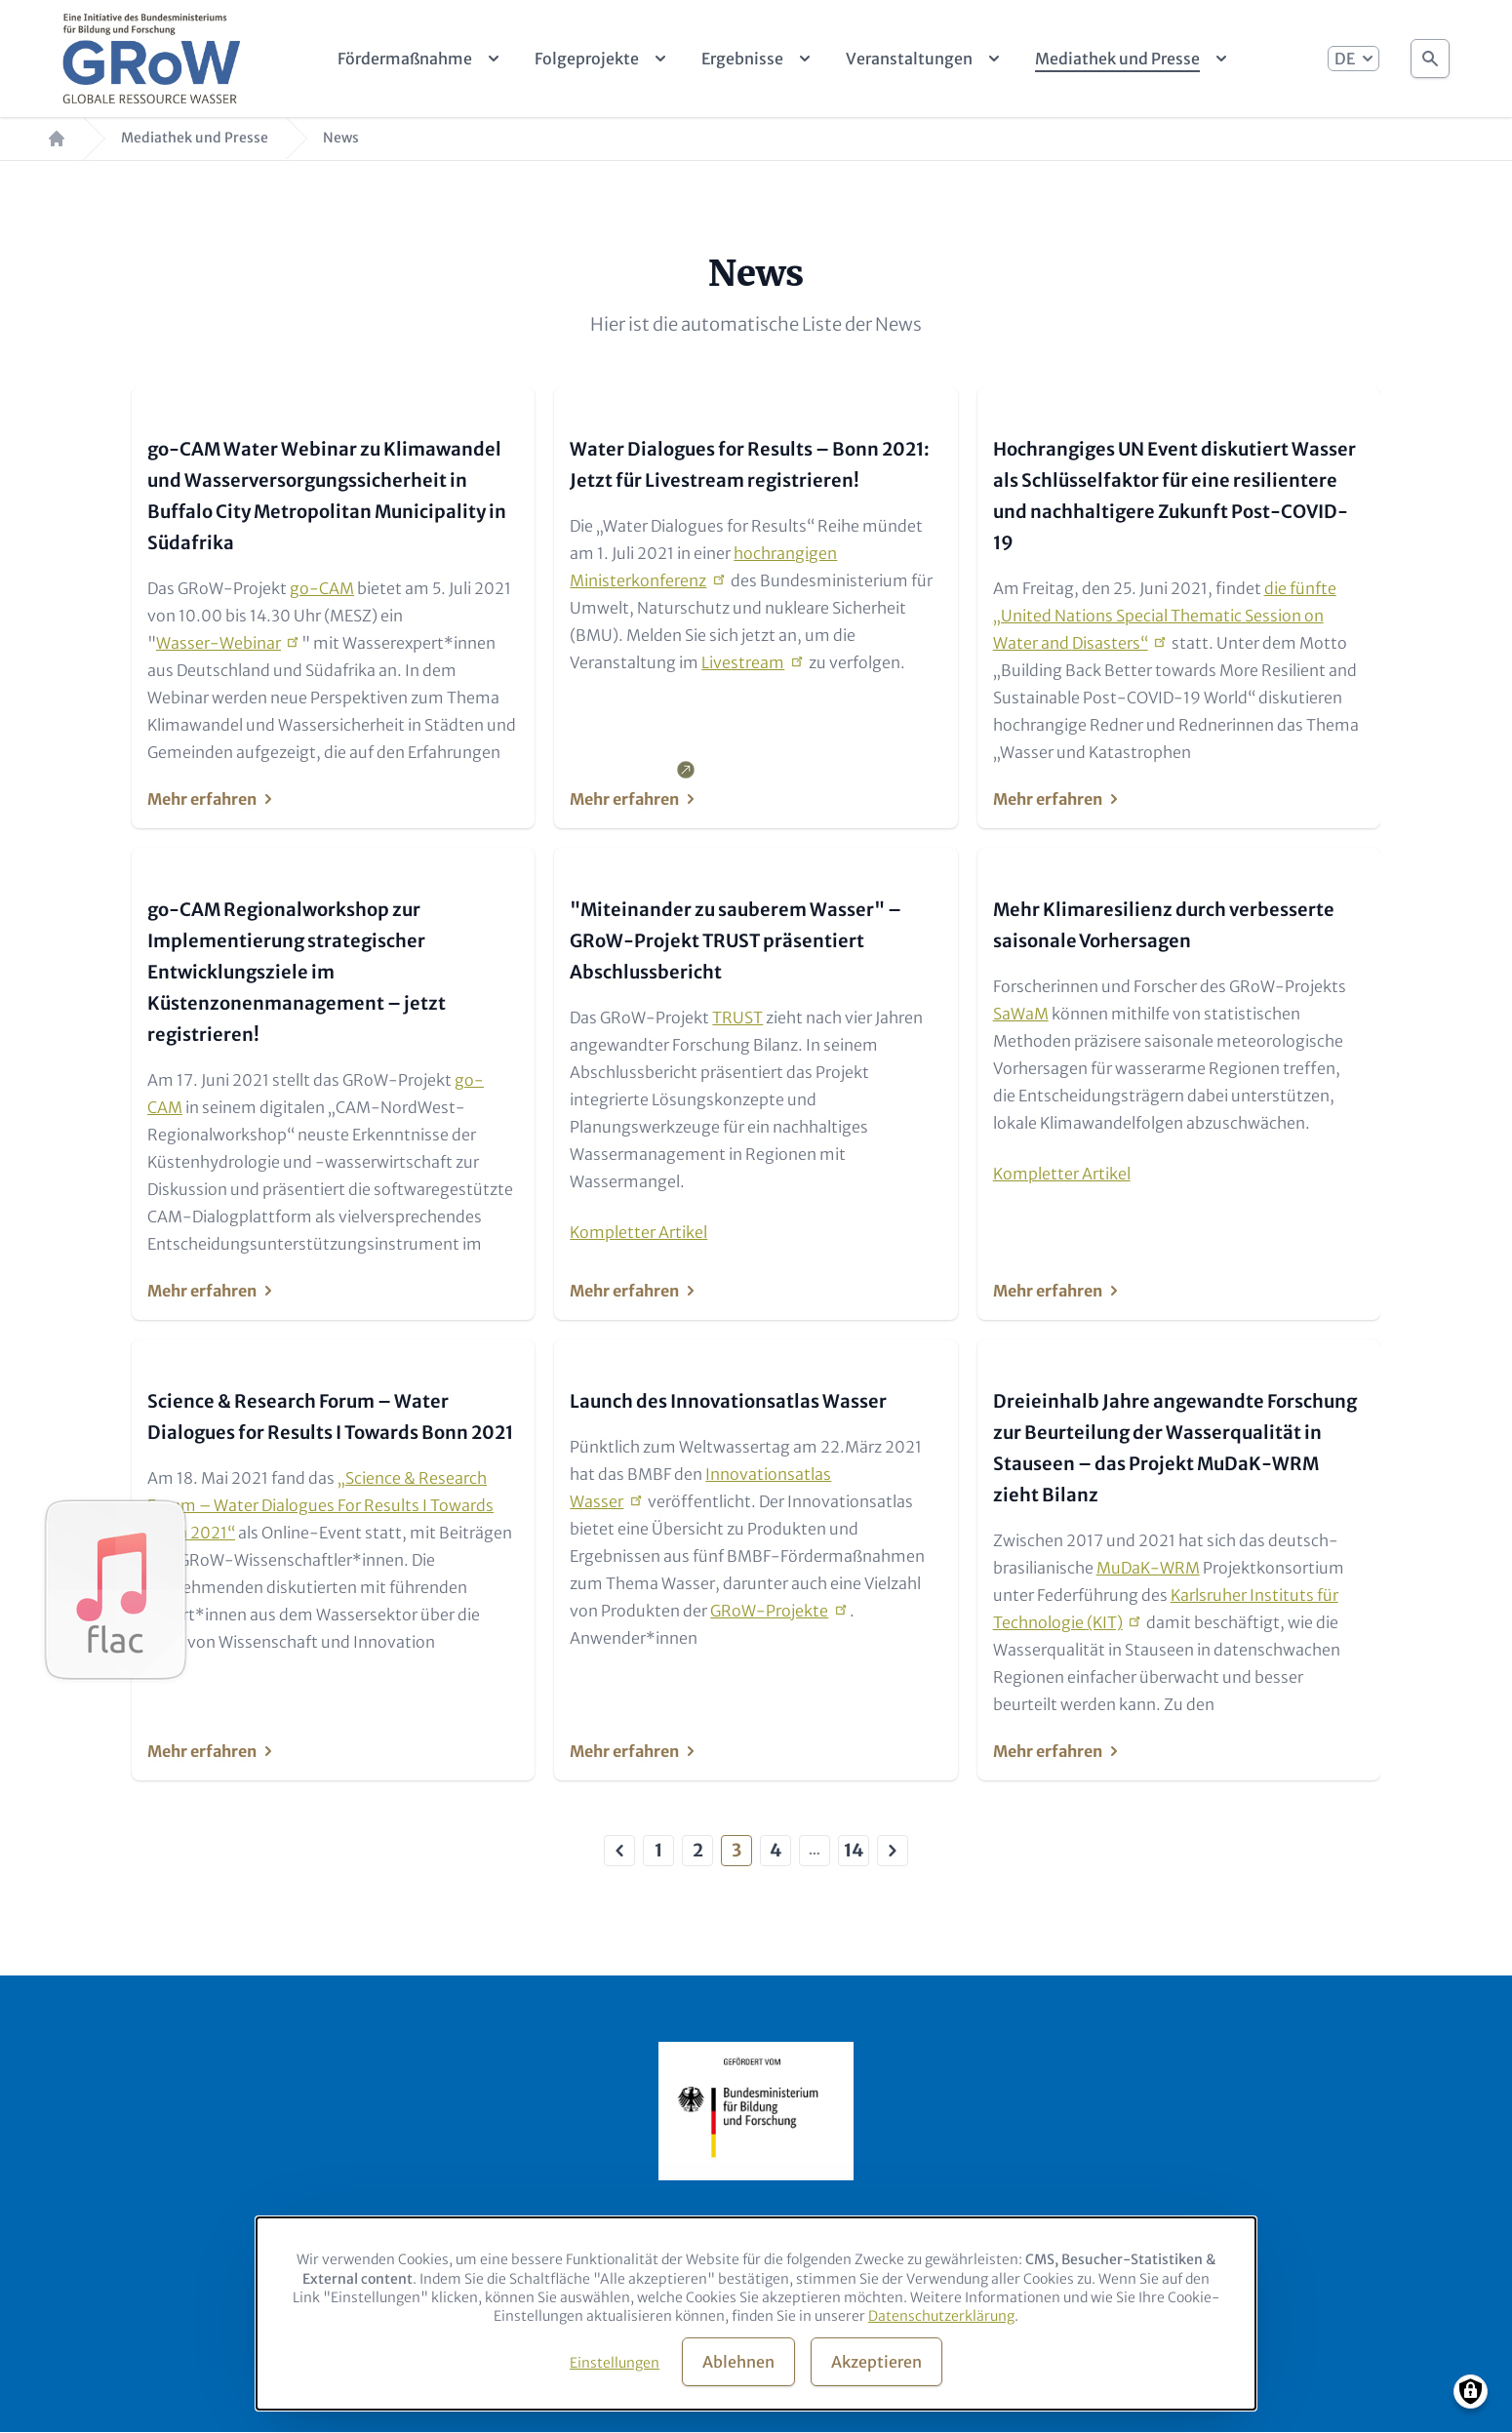  I want to click on a FLAC audio file, so click(115, 1589).